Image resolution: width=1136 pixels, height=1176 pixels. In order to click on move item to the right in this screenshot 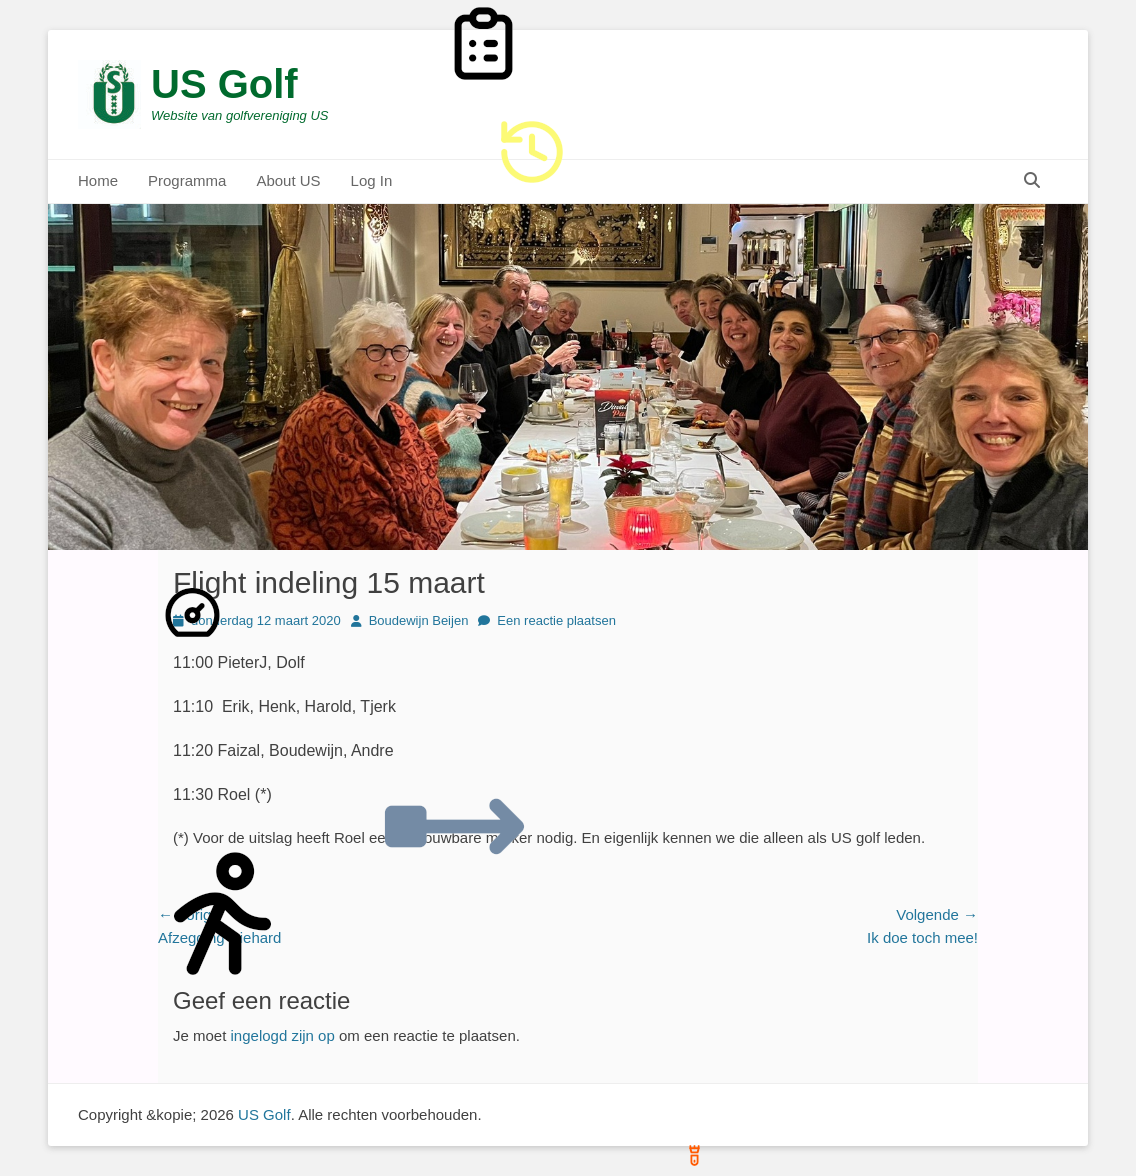, I will do `click(454, 826)`.